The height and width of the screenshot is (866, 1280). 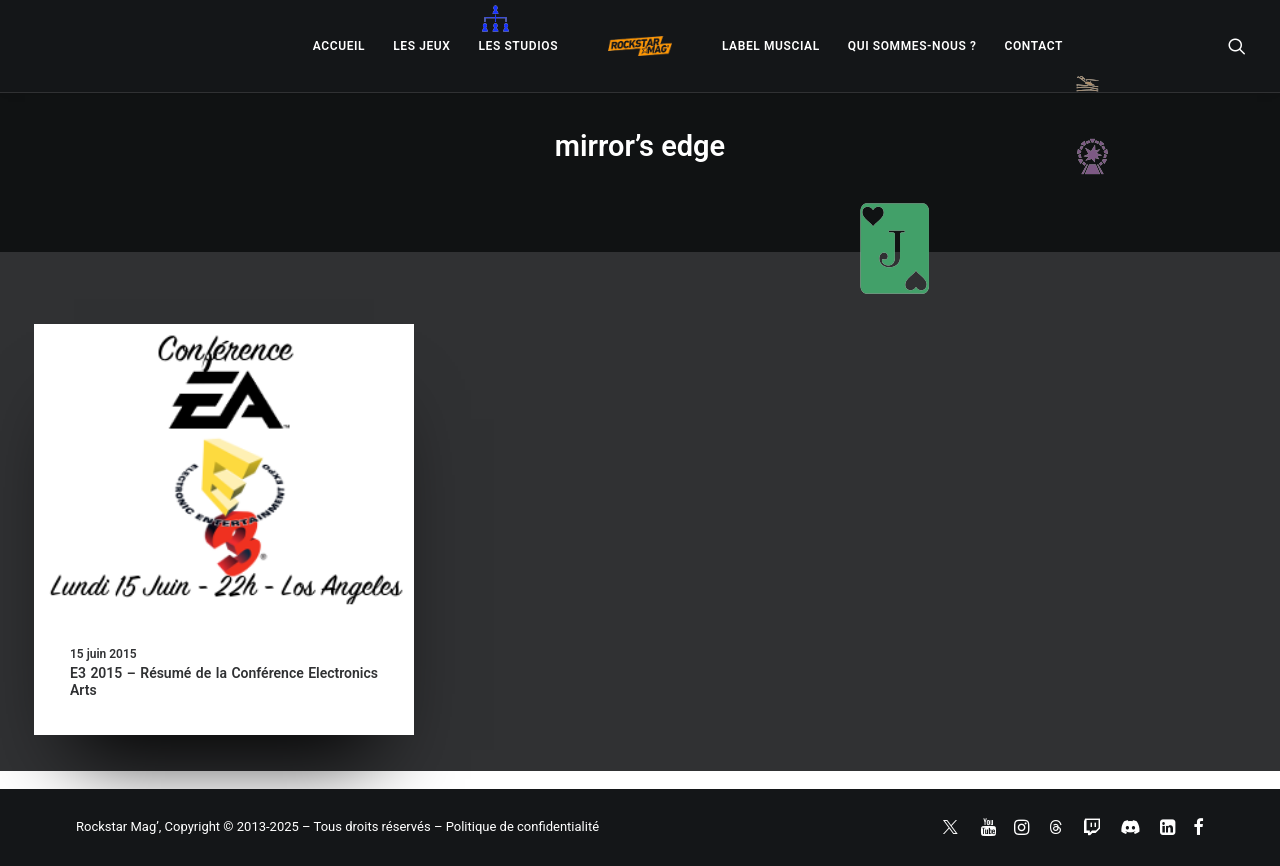 I want to click on jack of hearts playing card, so click(x=894, y=248).